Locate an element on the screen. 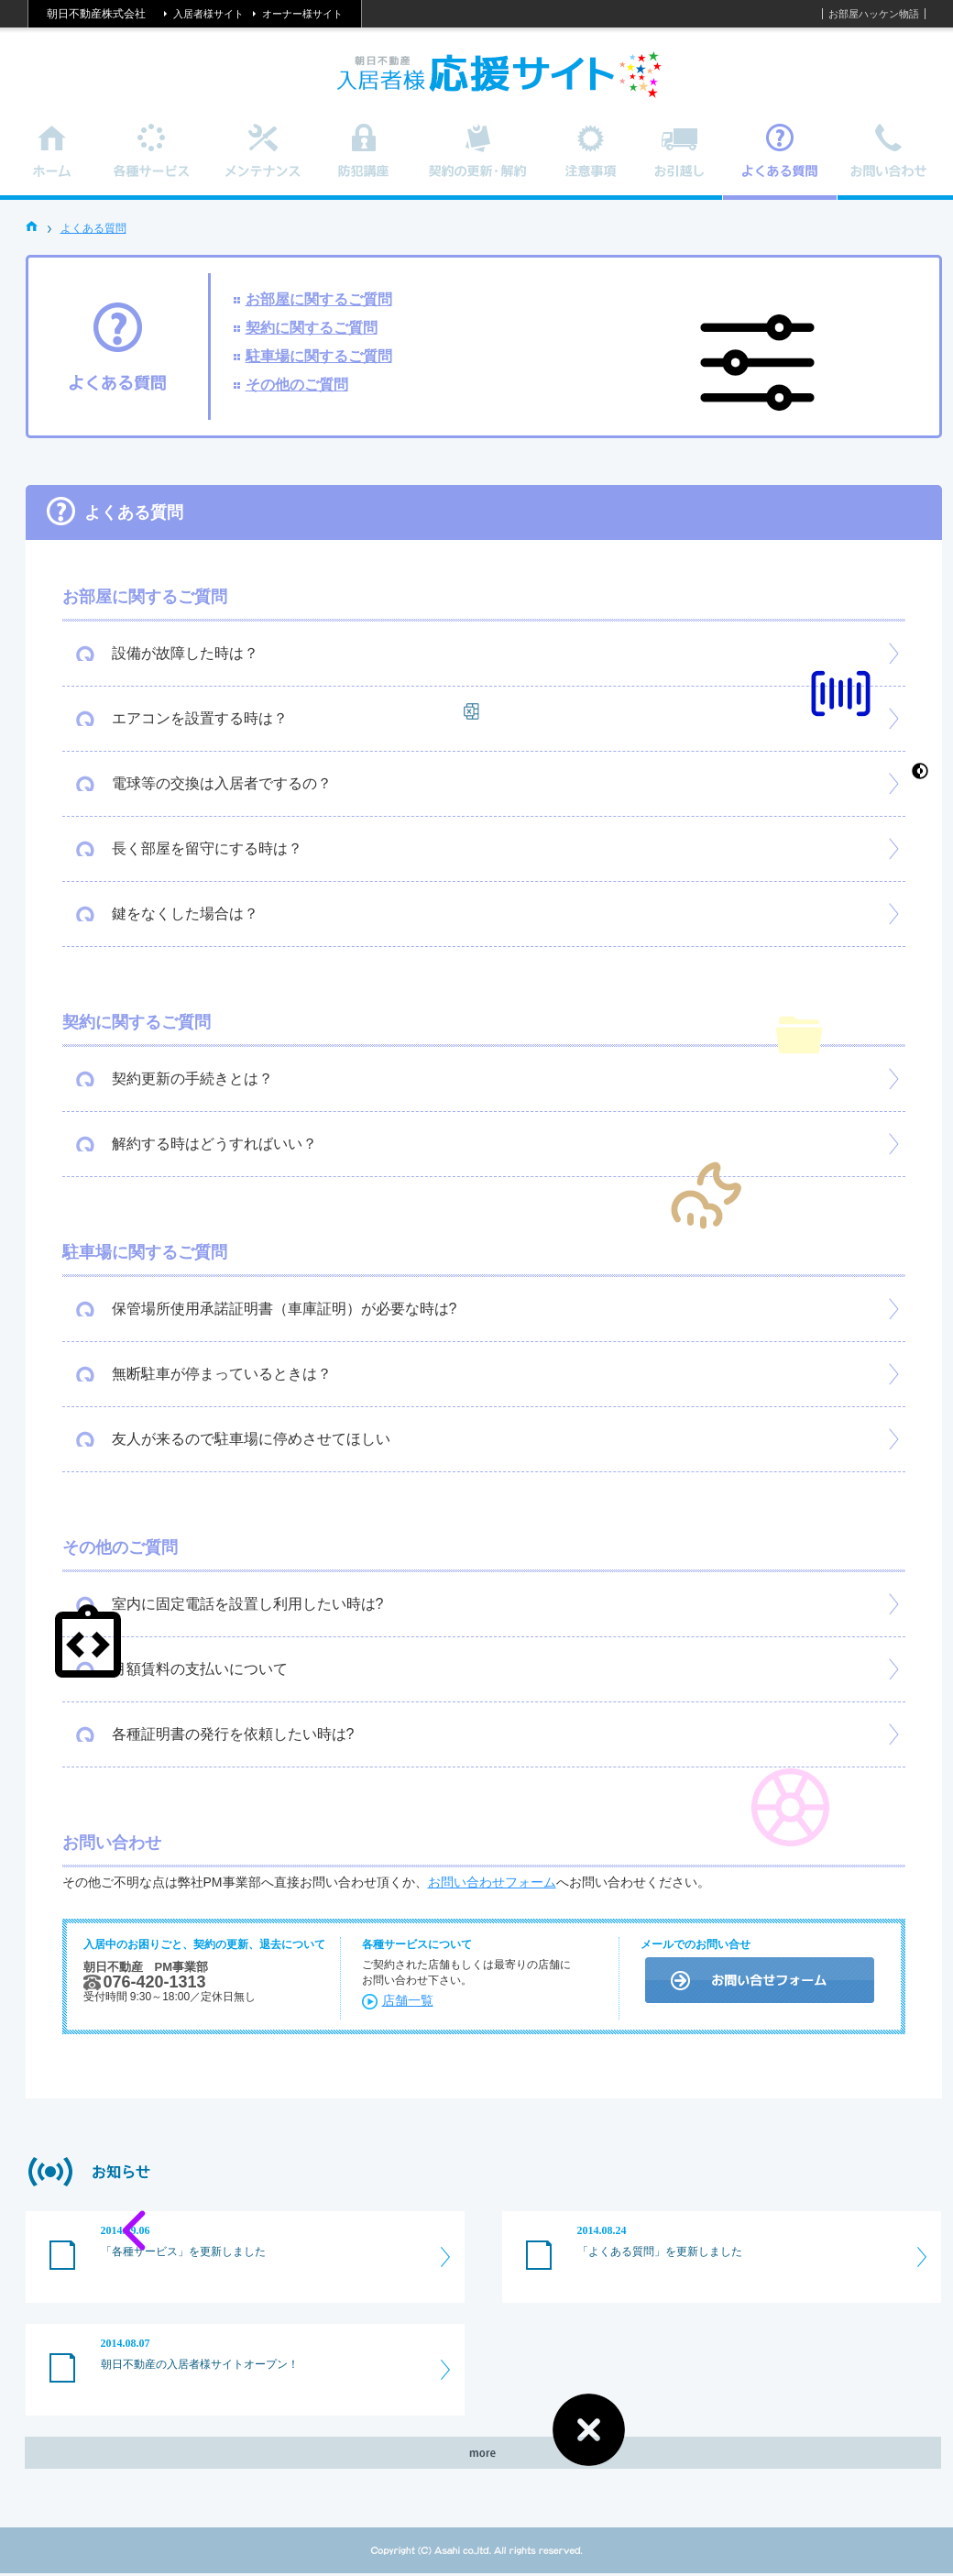 The image size is (953, 2576). open microsoft excel is located at coordinates (472, 711).